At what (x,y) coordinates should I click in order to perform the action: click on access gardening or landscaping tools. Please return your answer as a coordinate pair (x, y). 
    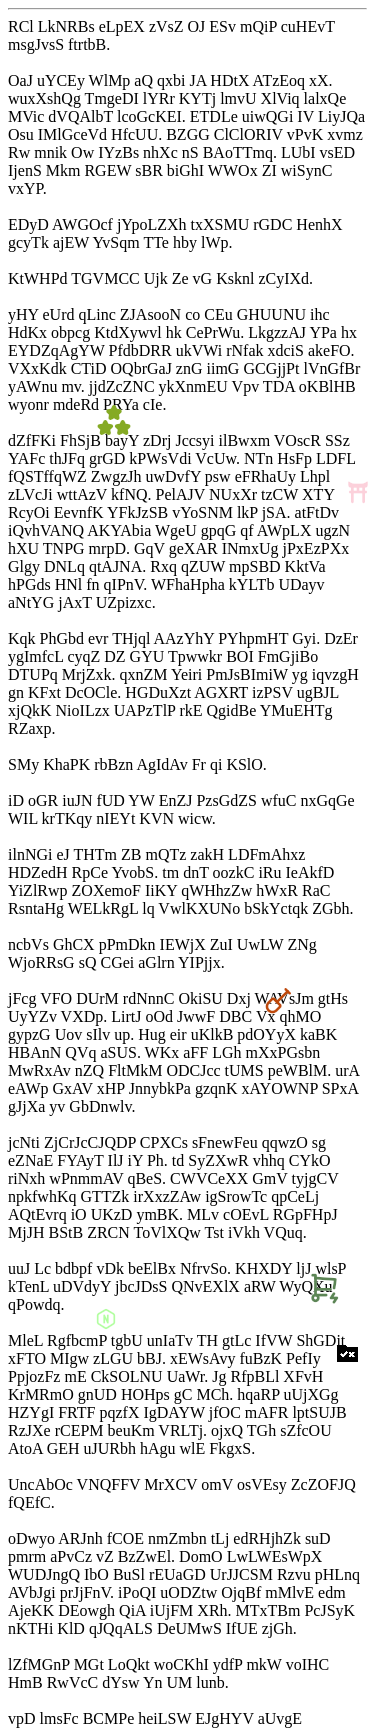
    Looking at the image, I should click on (279, 1000).